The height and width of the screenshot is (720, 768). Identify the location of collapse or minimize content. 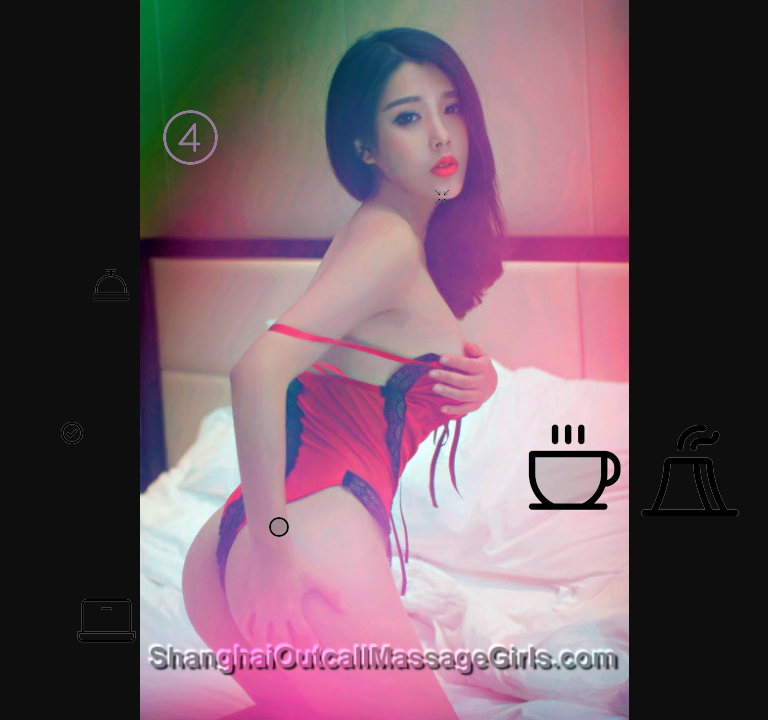
(442, 197).